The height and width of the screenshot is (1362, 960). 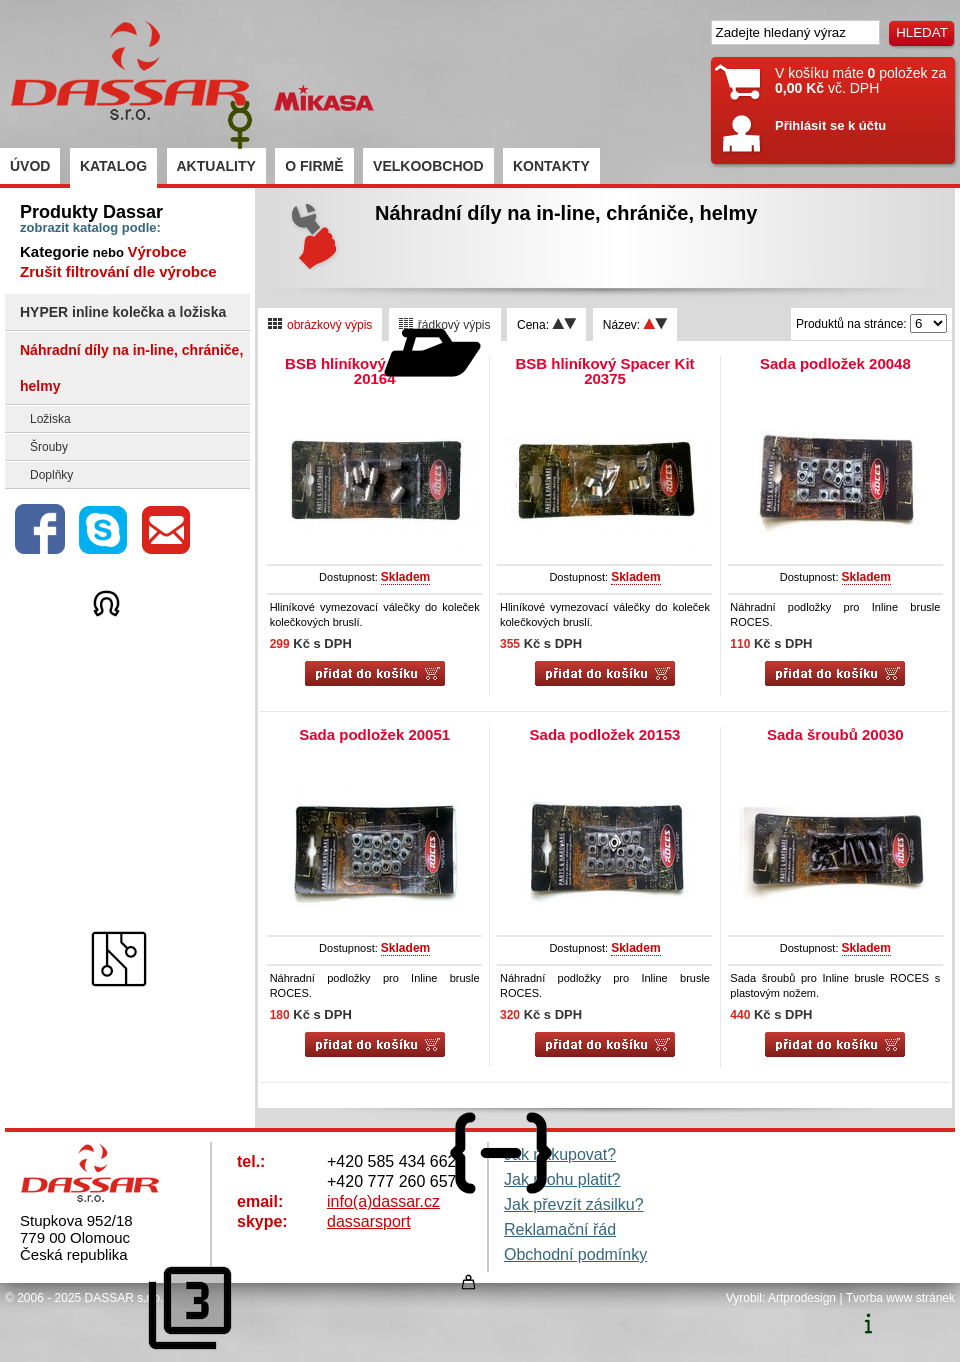 I want to click on access horse riding or equestrian features, so click(x=106, y=603).